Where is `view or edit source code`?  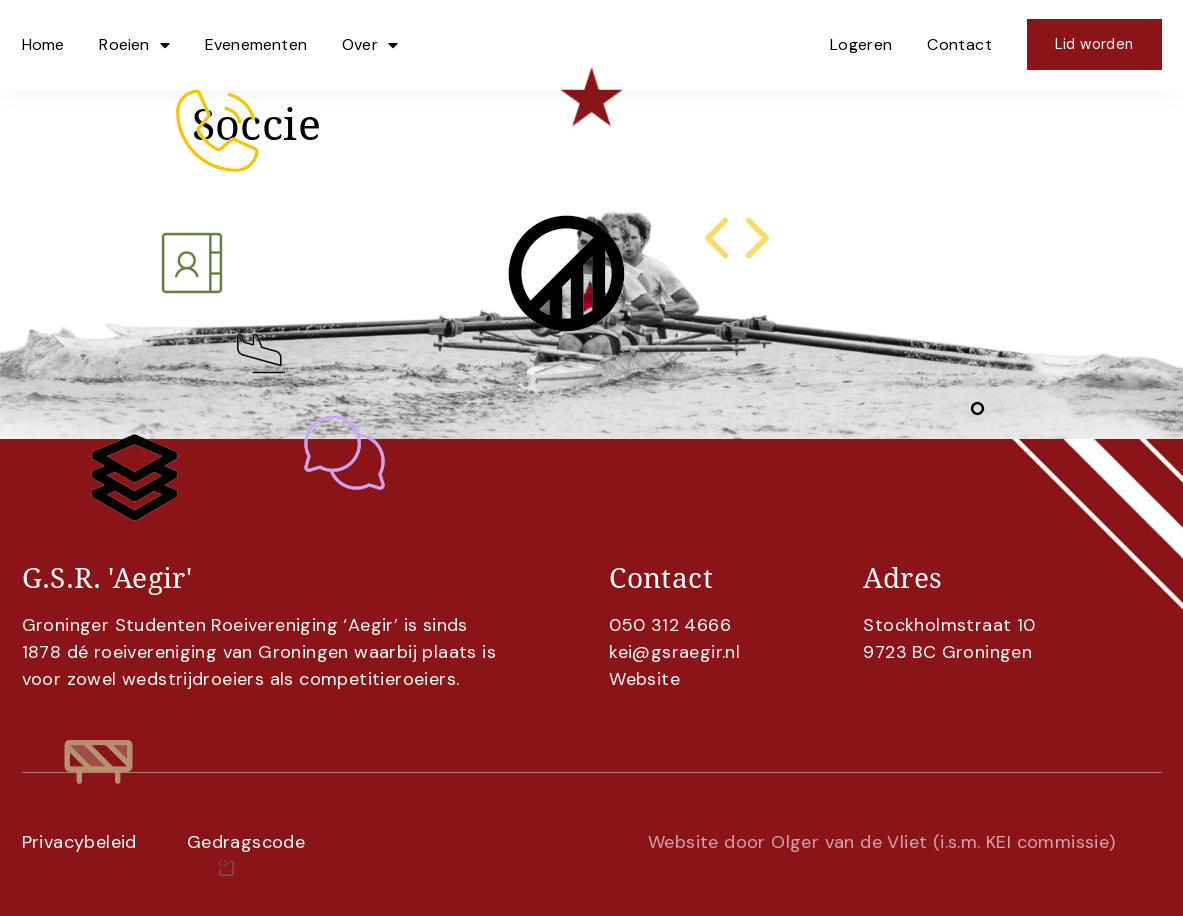 view or edit source code is located at coordinates (737, 238).